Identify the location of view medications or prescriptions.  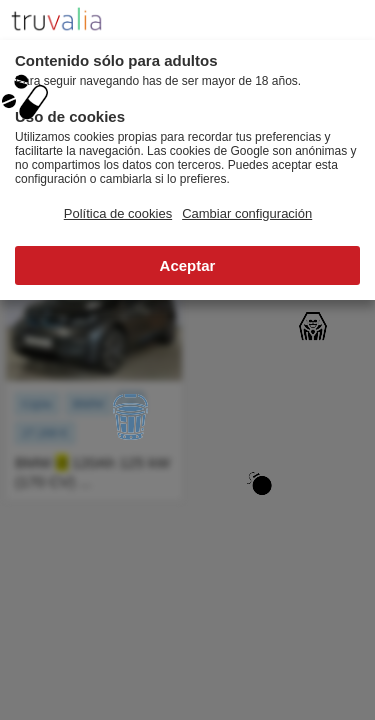
(25, 97).